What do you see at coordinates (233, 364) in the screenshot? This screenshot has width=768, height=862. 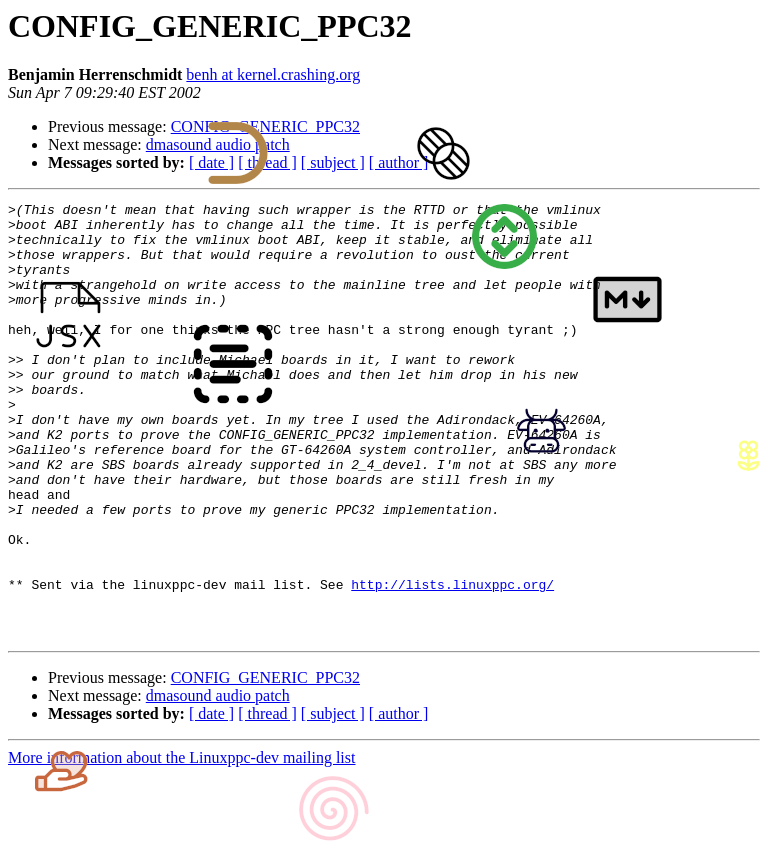 I see `select text within a document` at bounding box center [233, 364].